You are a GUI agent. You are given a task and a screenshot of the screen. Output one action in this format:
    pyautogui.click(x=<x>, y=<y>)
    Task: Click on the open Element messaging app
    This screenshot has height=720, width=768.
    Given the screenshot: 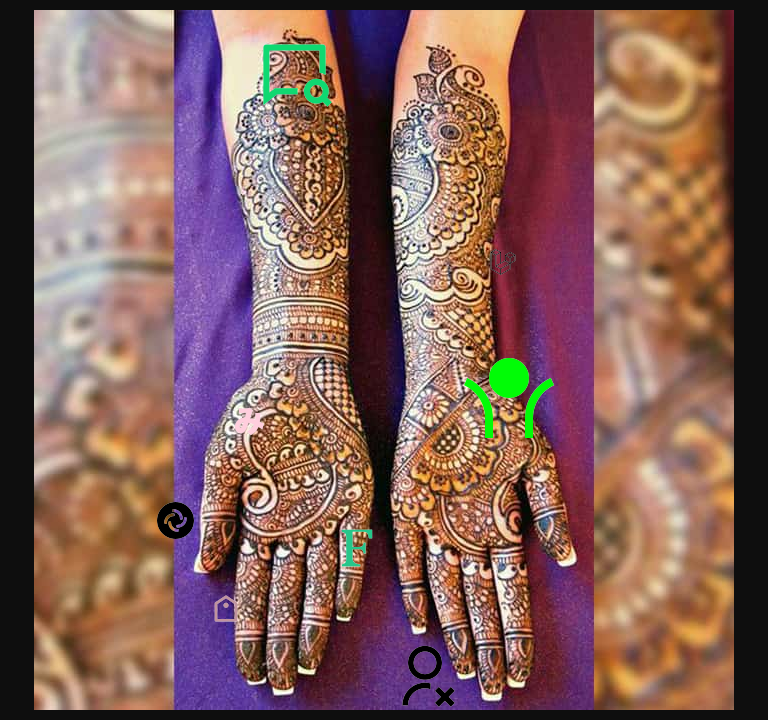 What is the action you would take?
    pyautogui.click(x=175, y=520)
    